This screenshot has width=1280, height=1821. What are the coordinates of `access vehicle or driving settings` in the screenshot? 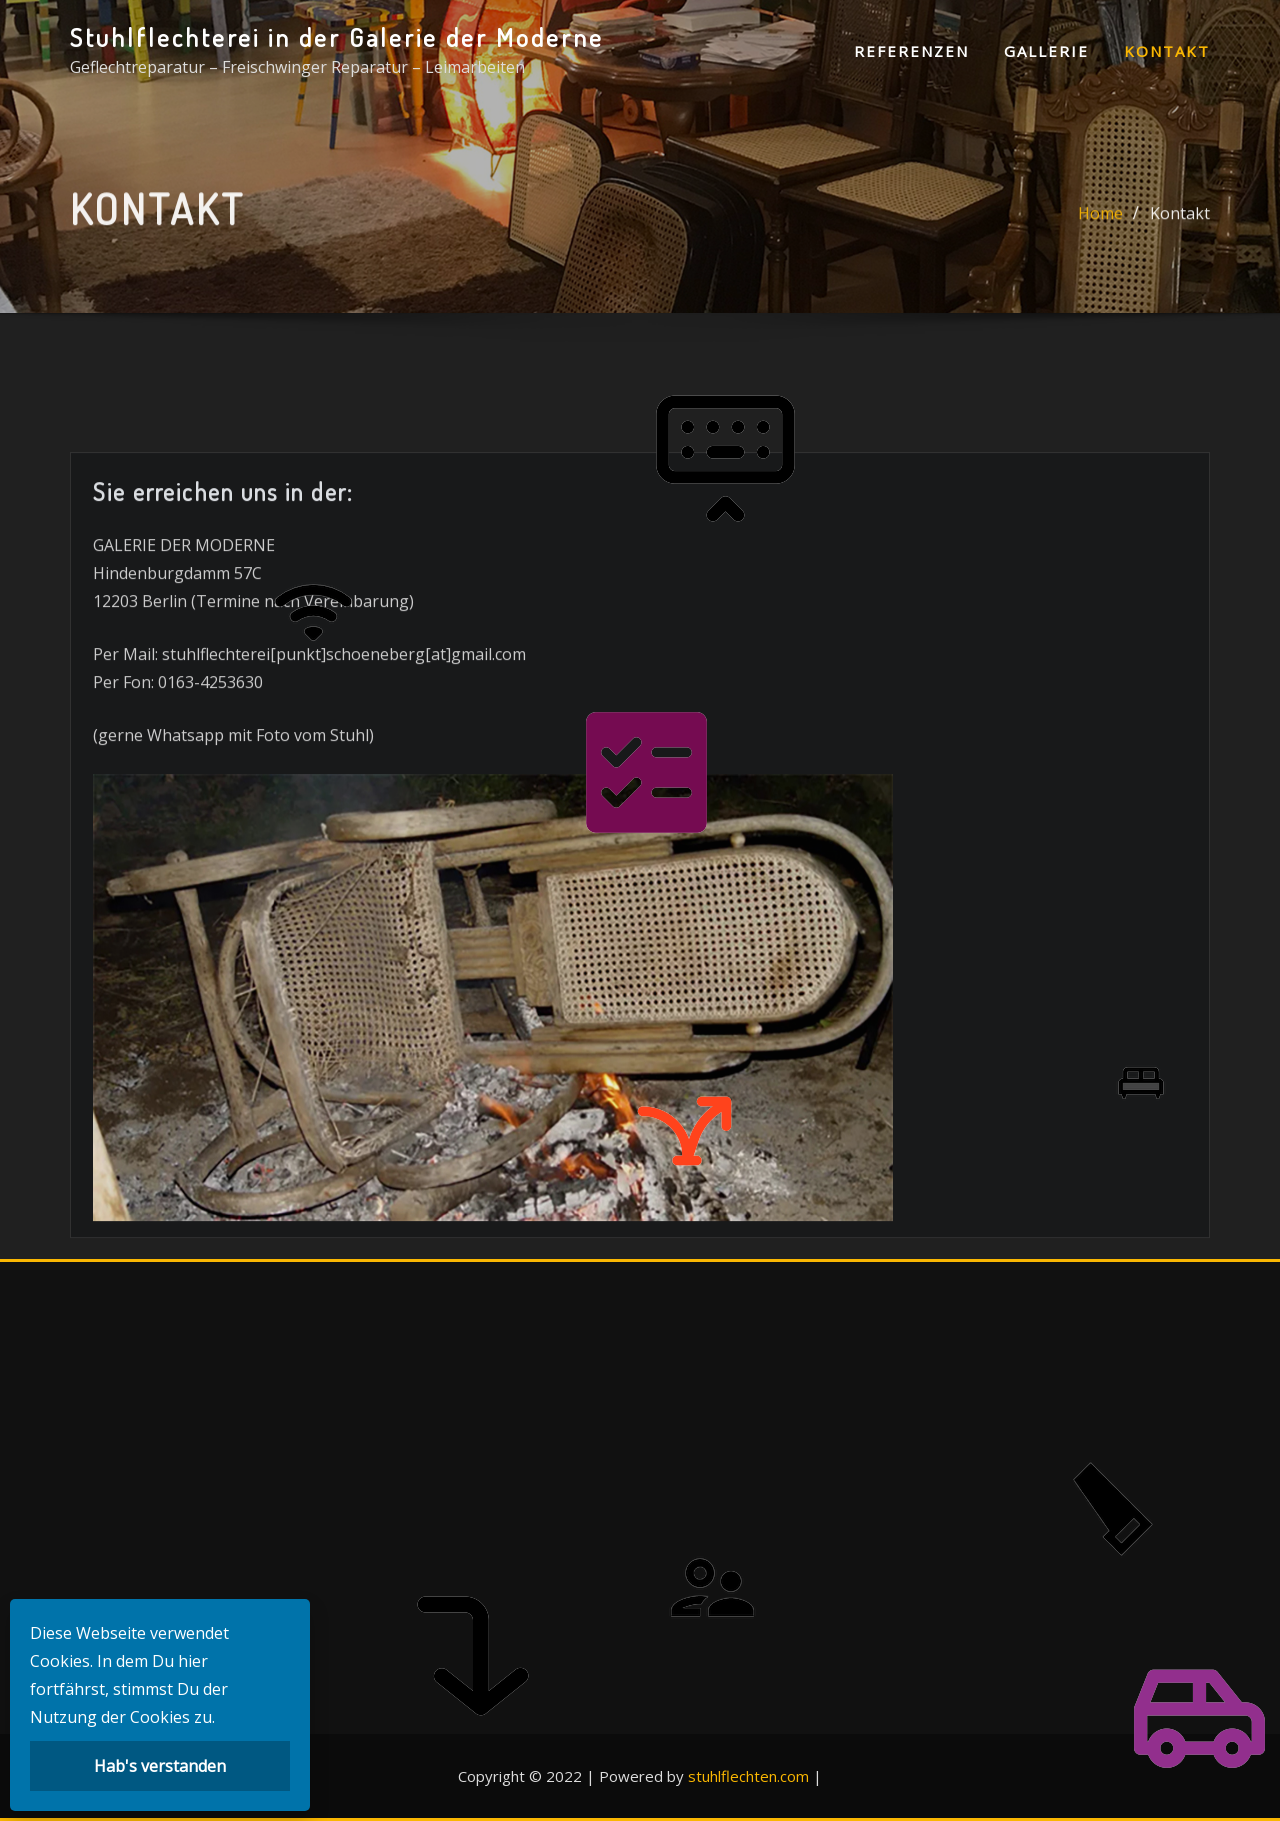 It's located at (1199, 1715).